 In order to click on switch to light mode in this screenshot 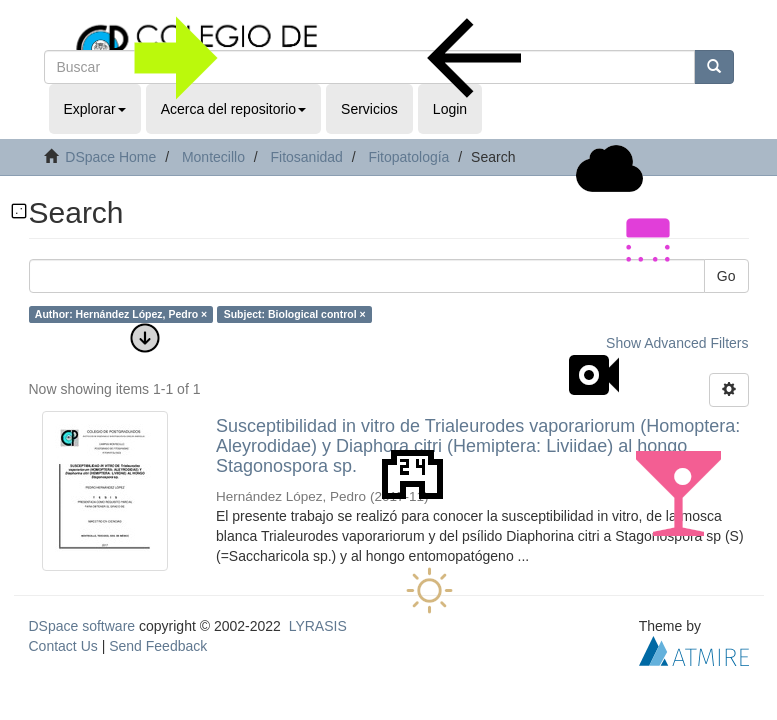, I will do `click(429, 590)`.